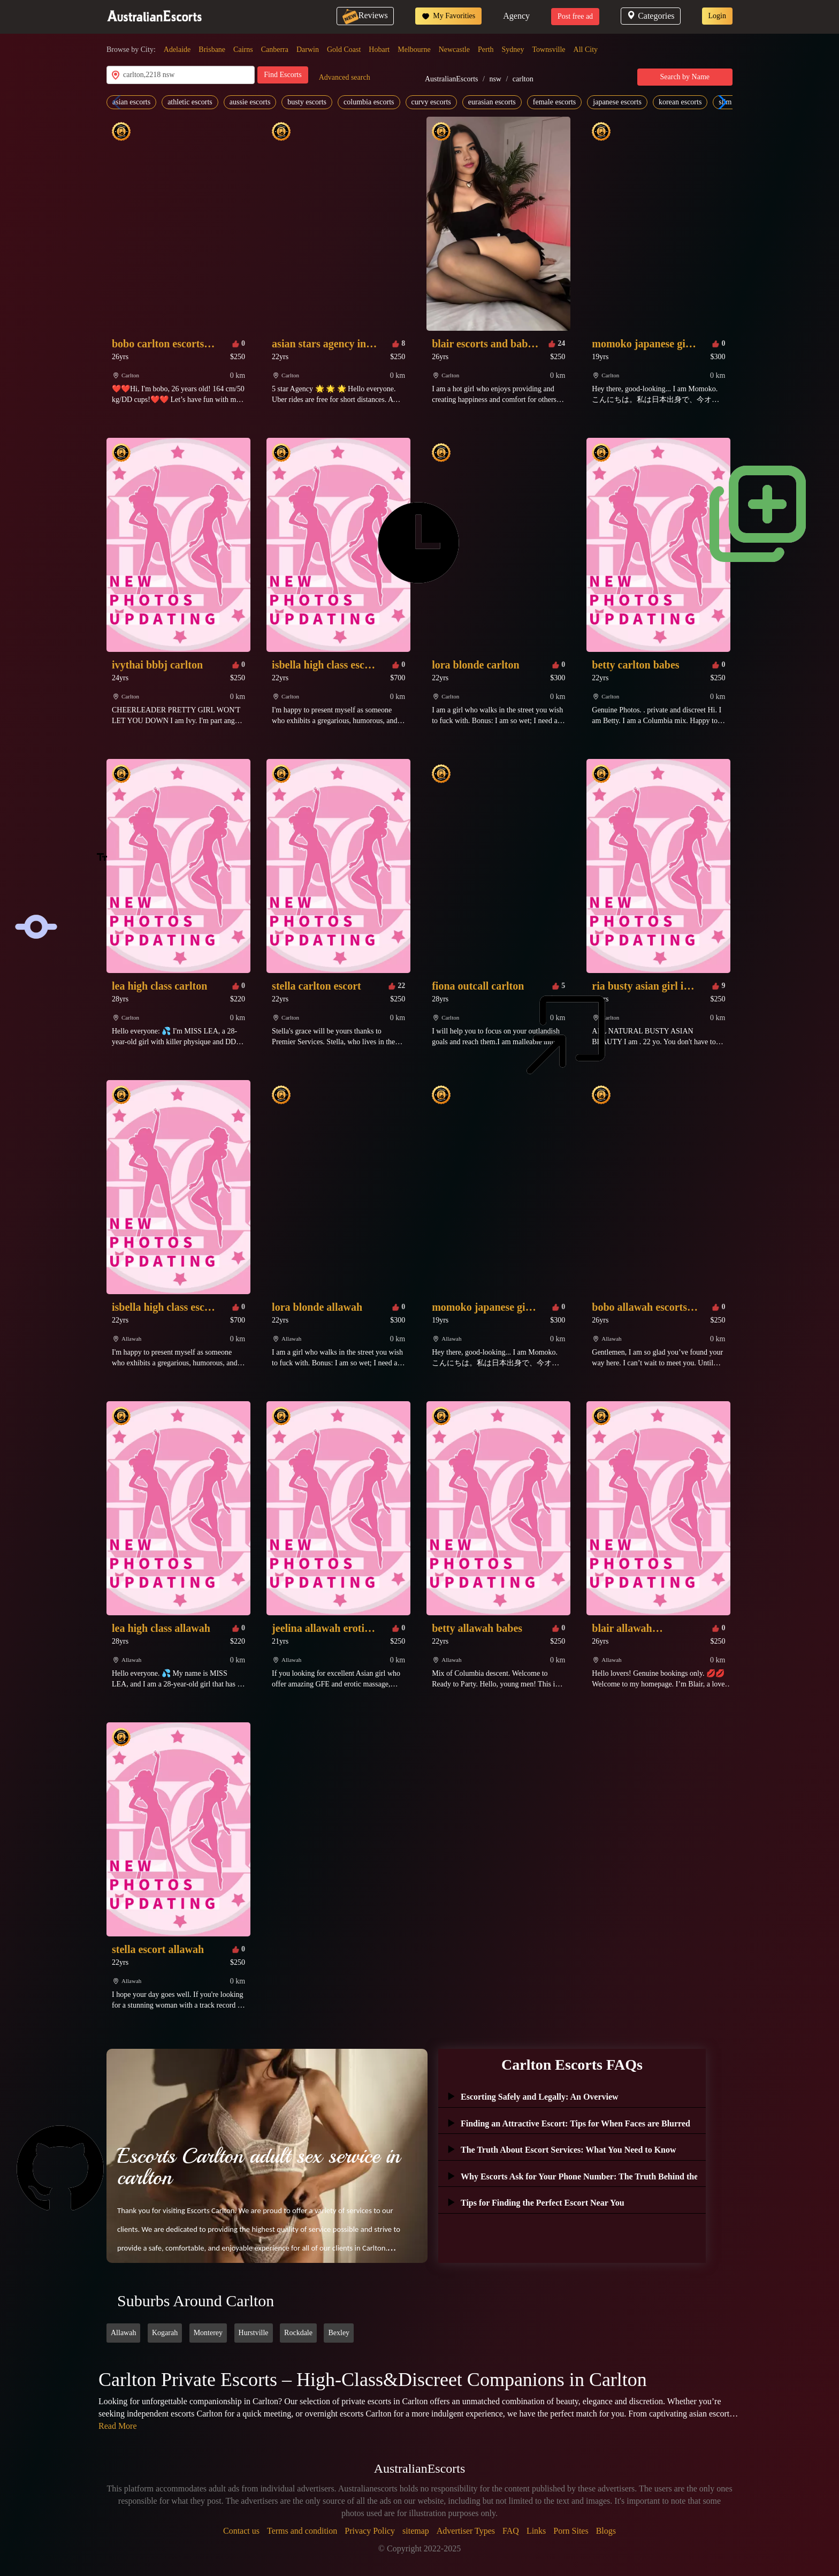  What do you see at coordinates (566, 1035) in the screenshot?
I see `open content in a new window` at bounding box center [566, 1035].